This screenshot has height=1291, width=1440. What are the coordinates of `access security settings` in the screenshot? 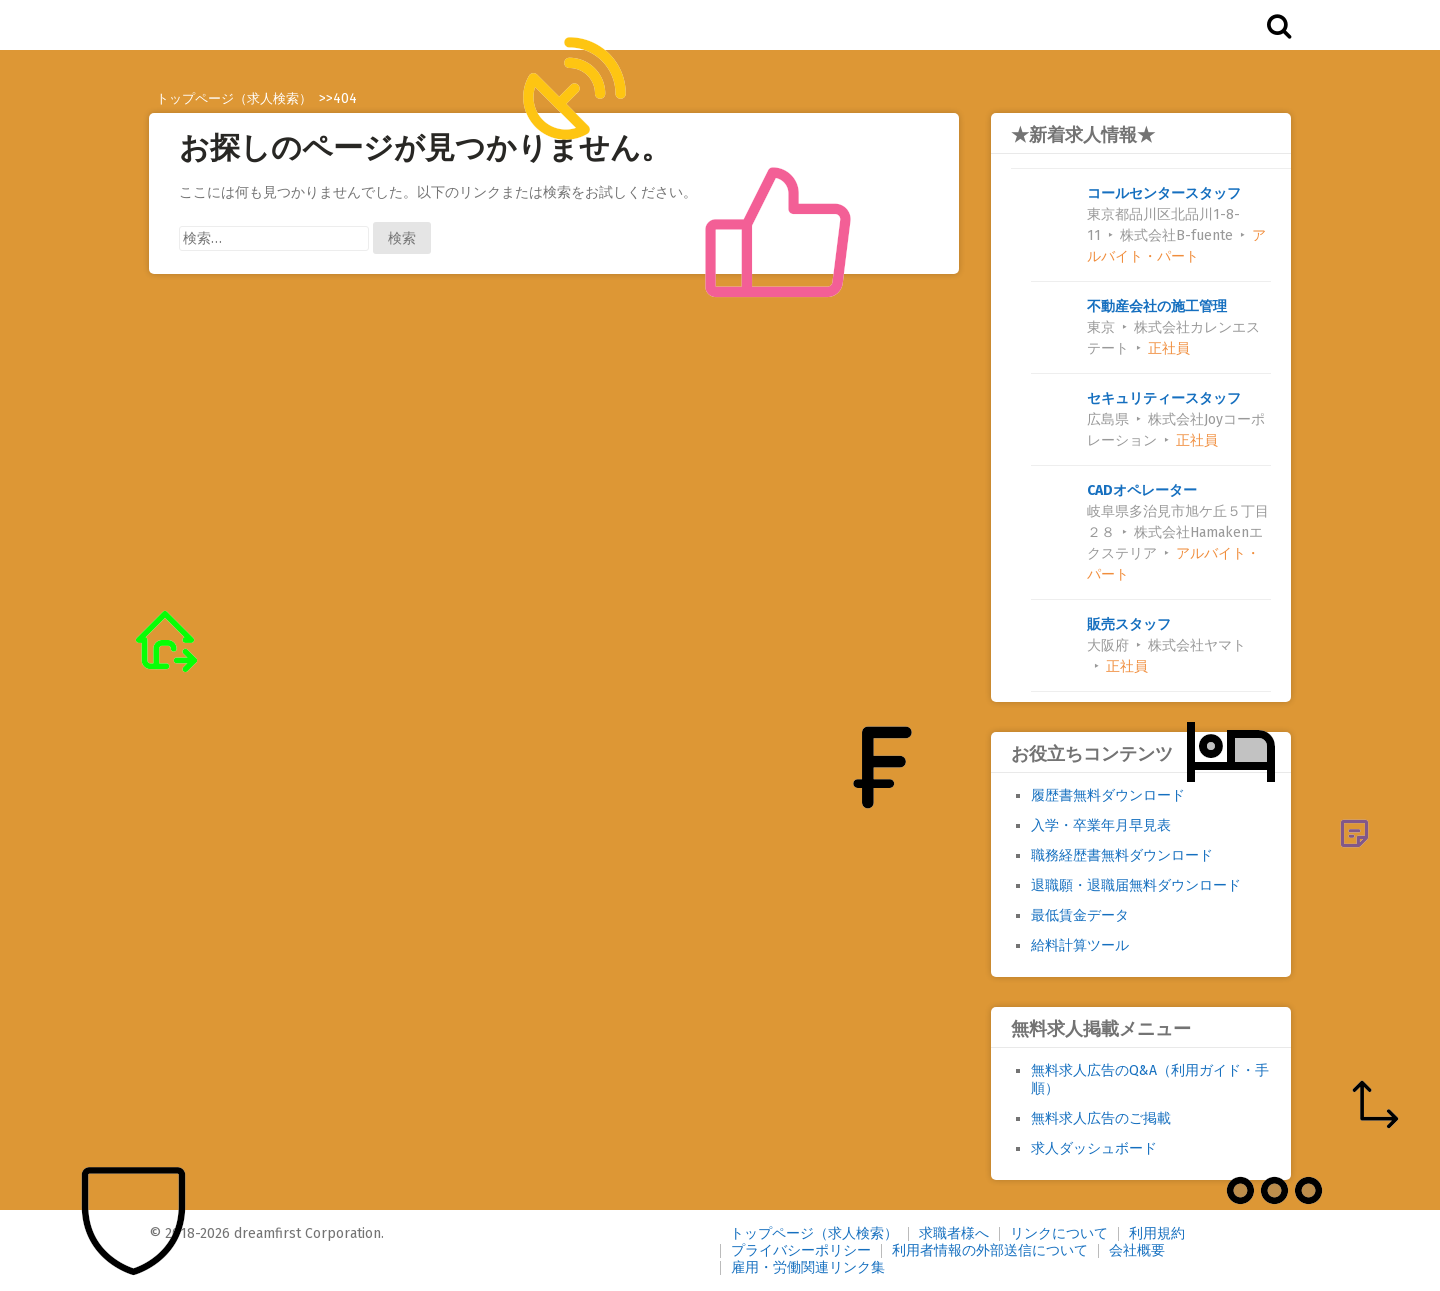 It's located at (133, 1214).